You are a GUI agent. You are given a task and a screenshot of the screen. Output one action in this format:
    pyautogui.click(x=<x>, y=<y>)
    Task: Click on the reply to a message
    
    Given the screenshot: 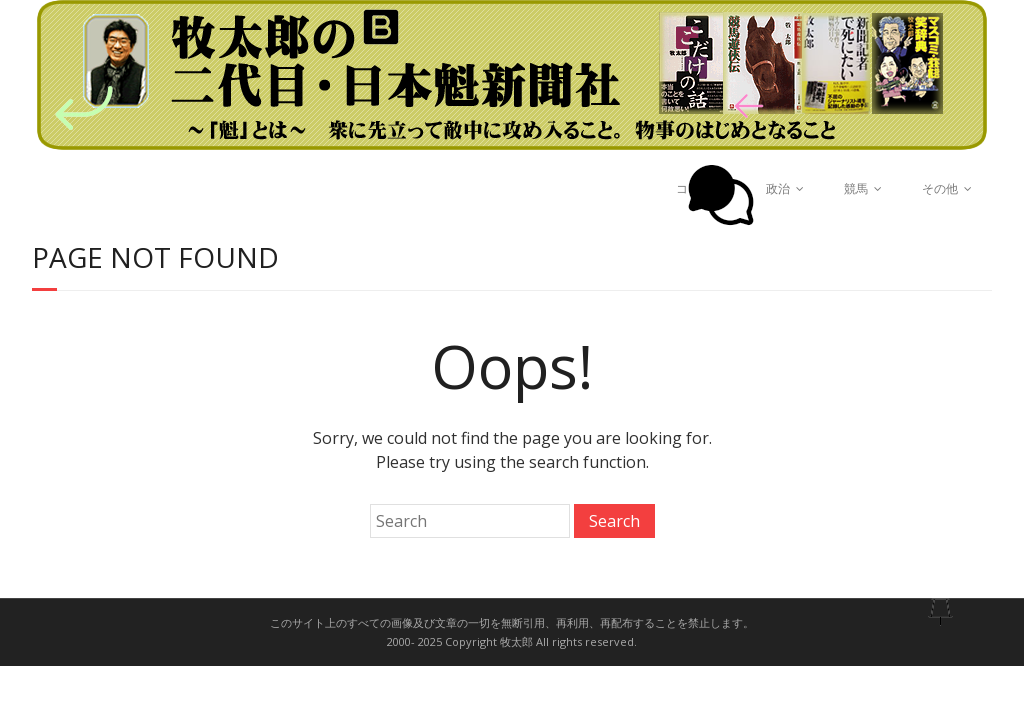 What is the action you would take?
    pyautogui.click(x=84, y=108)
    